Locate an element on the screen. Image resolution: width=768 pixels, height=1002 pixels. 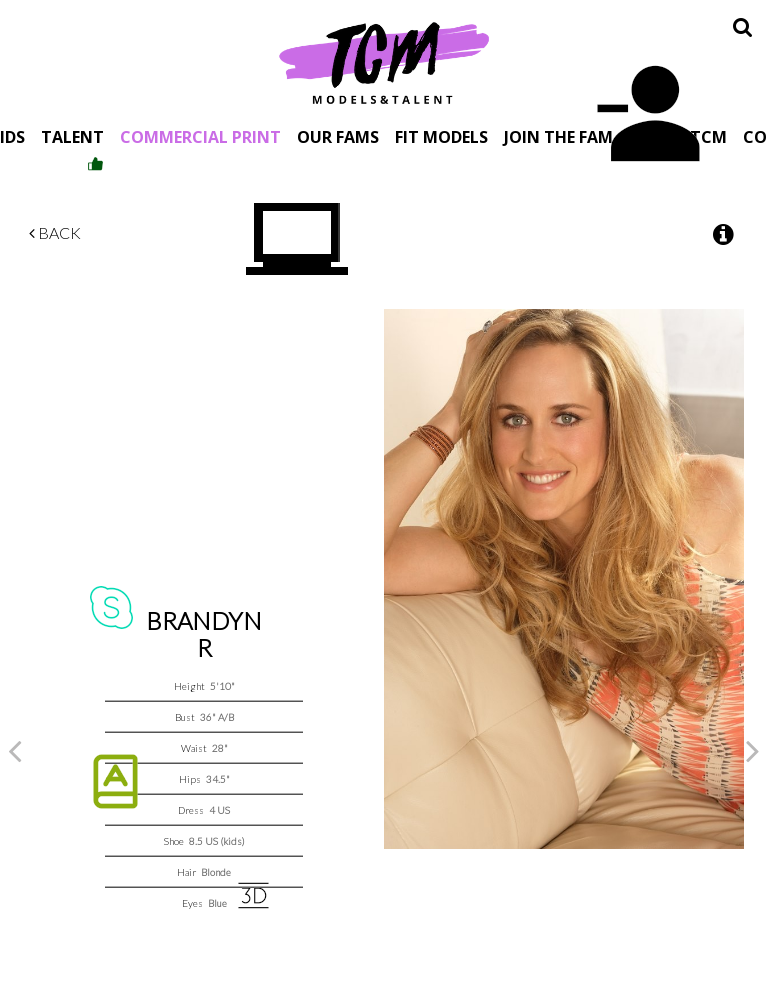
like or approve content is located at coordinates (95, 164).